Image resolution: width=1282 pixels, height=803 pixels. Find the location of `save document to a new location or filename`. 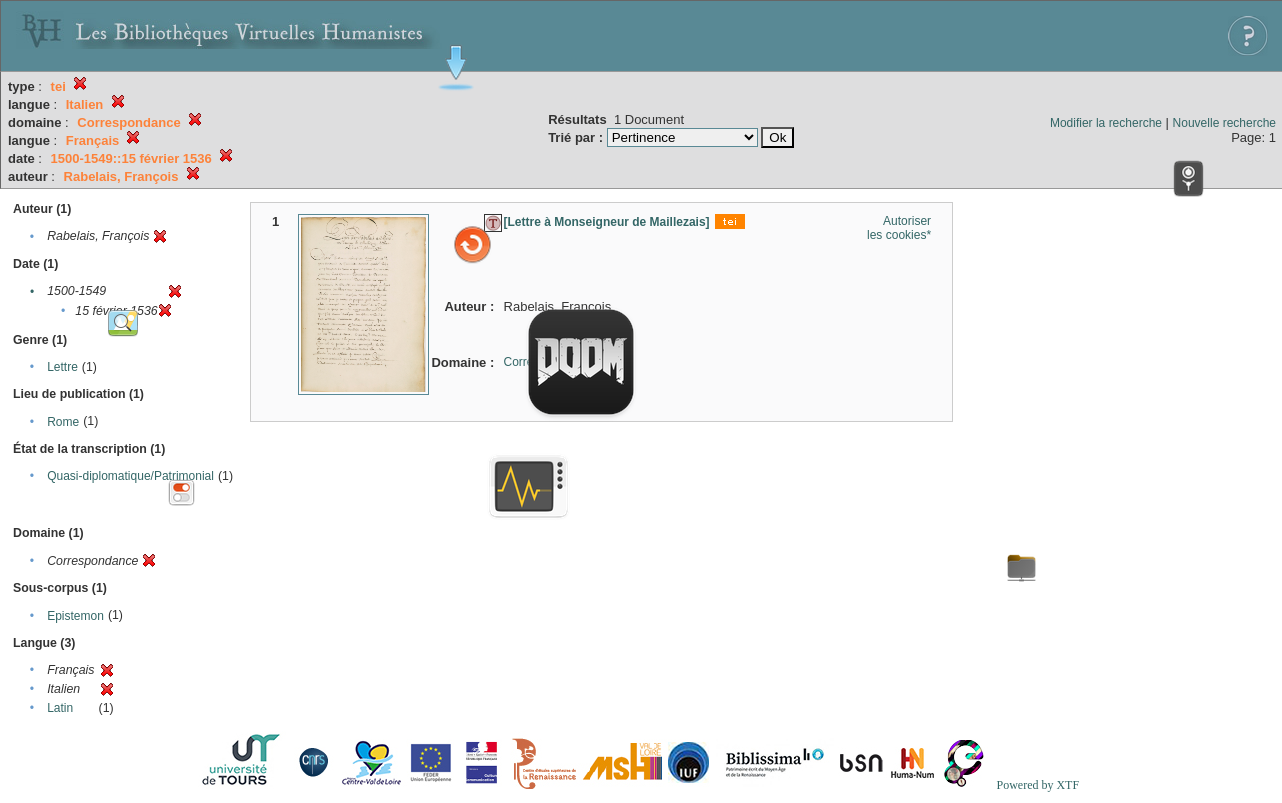

save document to a new location or filename is located at coordinates (456, 63).